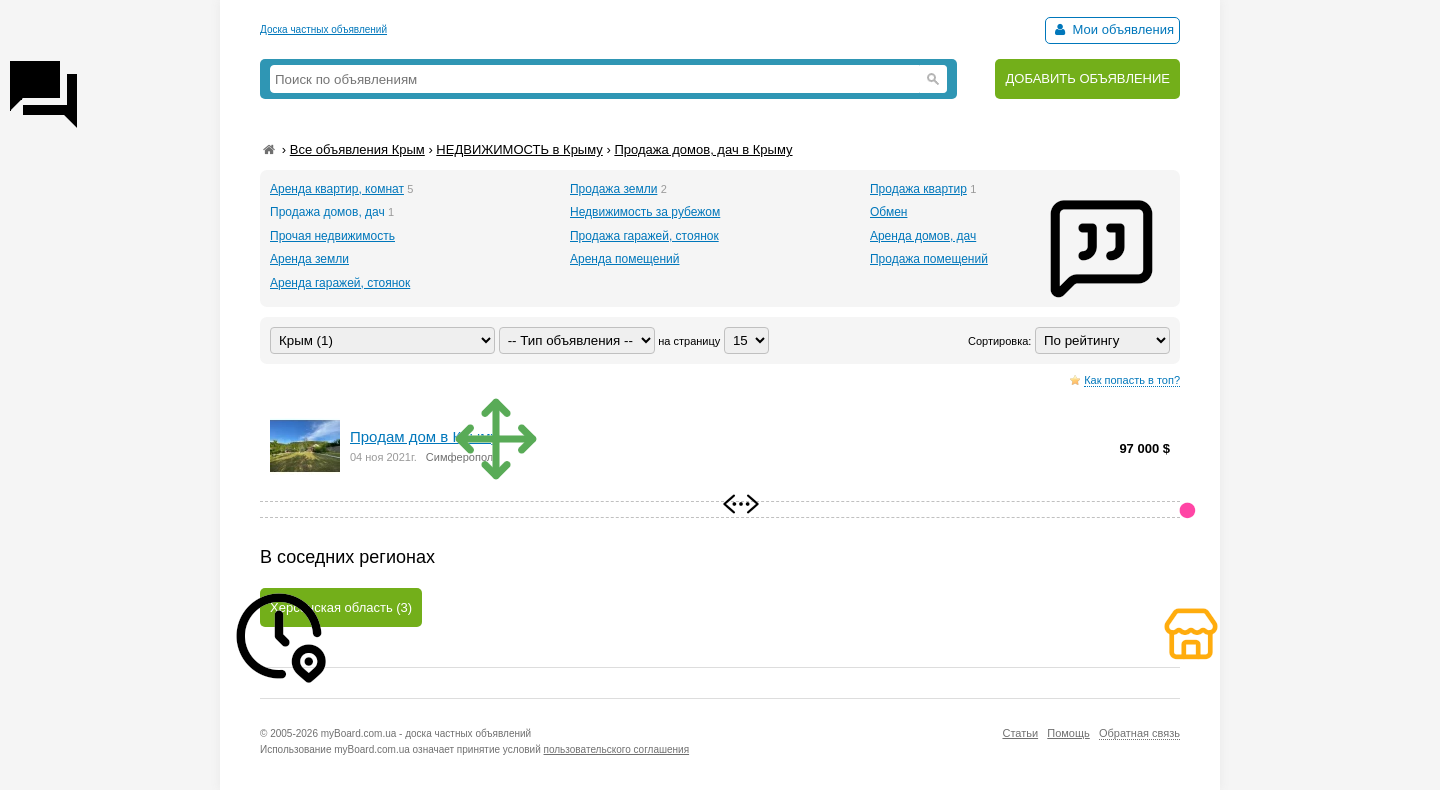 The width and height of the screenshot is (1440, 790). What do you see at coordinates (279, 636) in the screenshot?
I see `set a location-based reminder` at bounding box center [279, 636].